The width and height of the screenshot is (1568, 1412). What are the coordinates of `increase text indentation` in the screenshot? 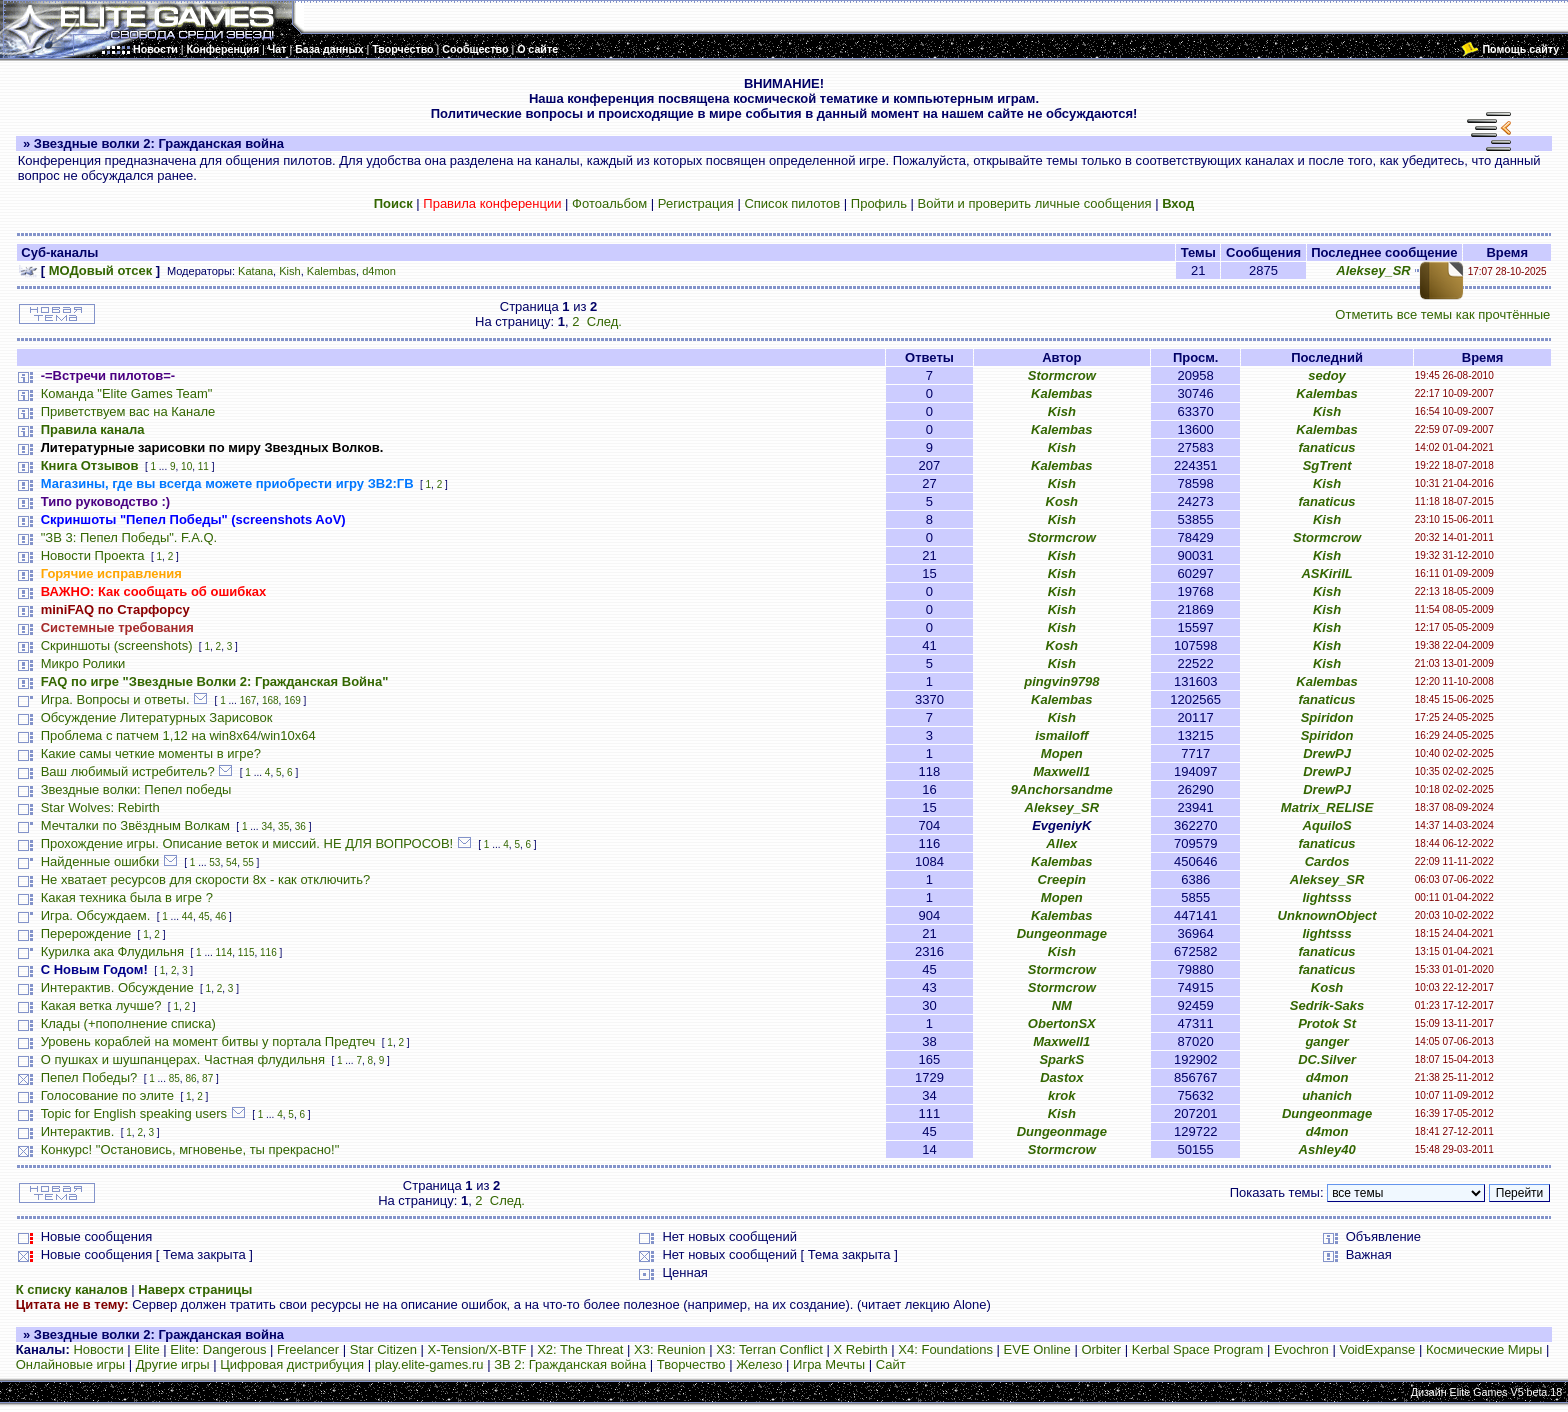 It's located at (1489, 133).